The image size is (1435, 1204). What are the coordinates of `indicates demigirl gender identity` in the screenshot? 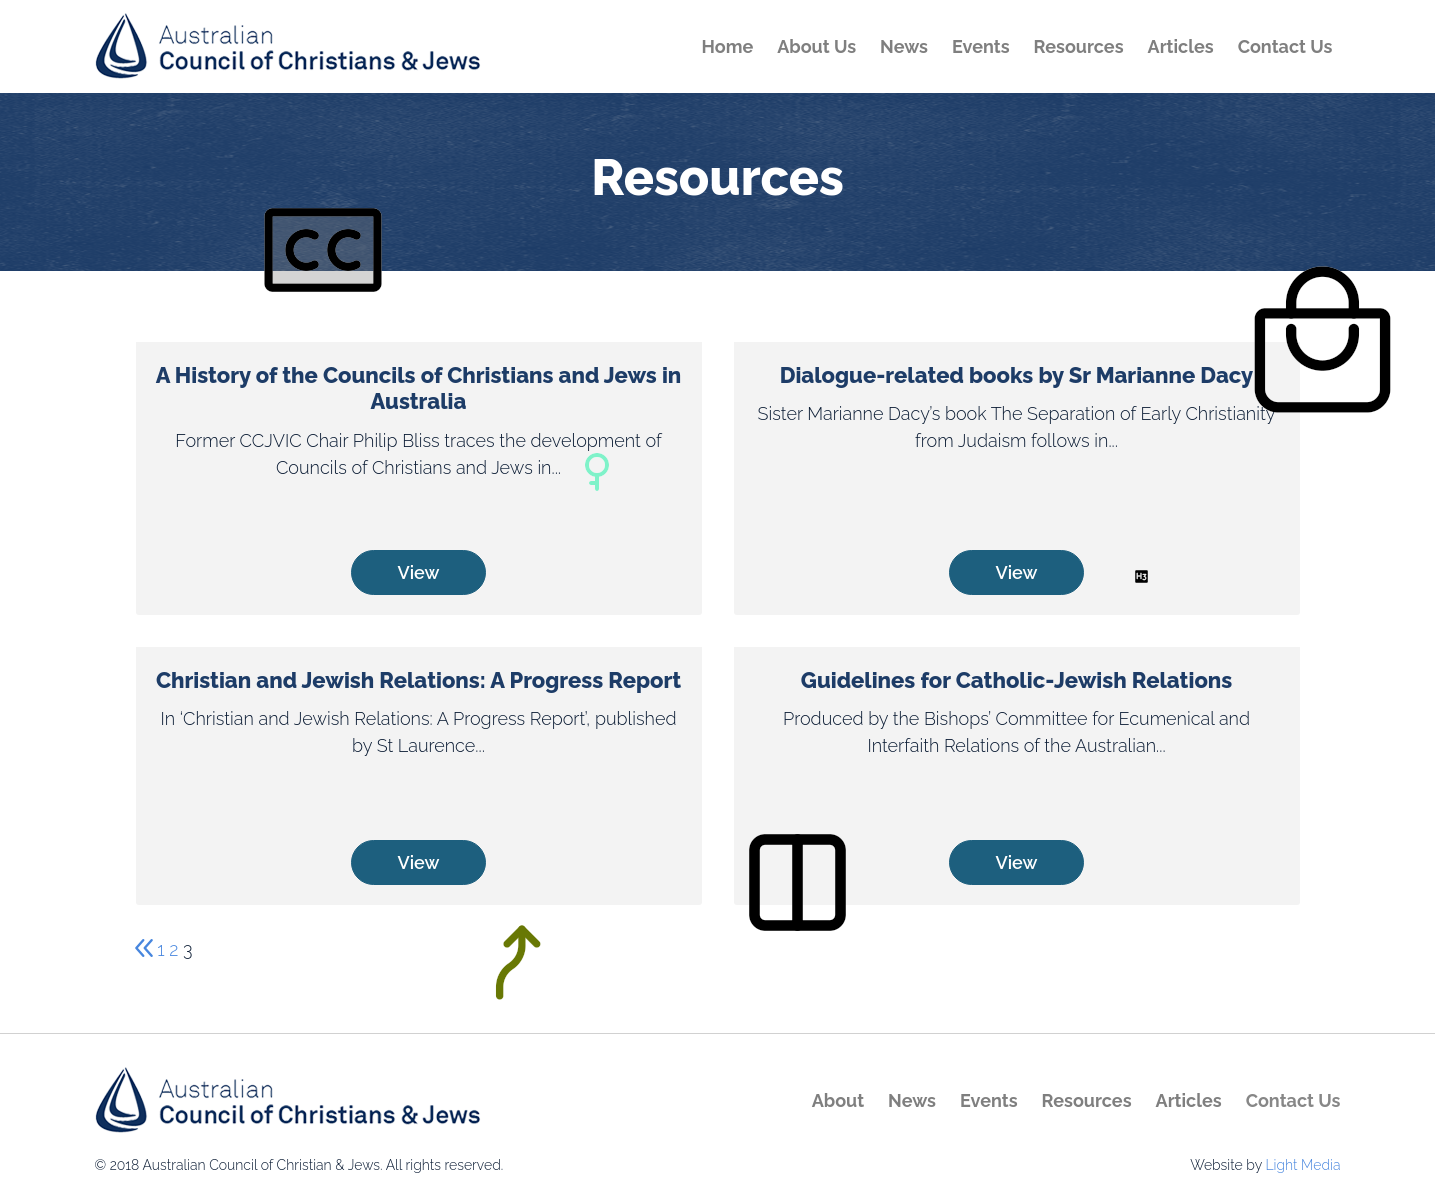 It's located at (597, 471).